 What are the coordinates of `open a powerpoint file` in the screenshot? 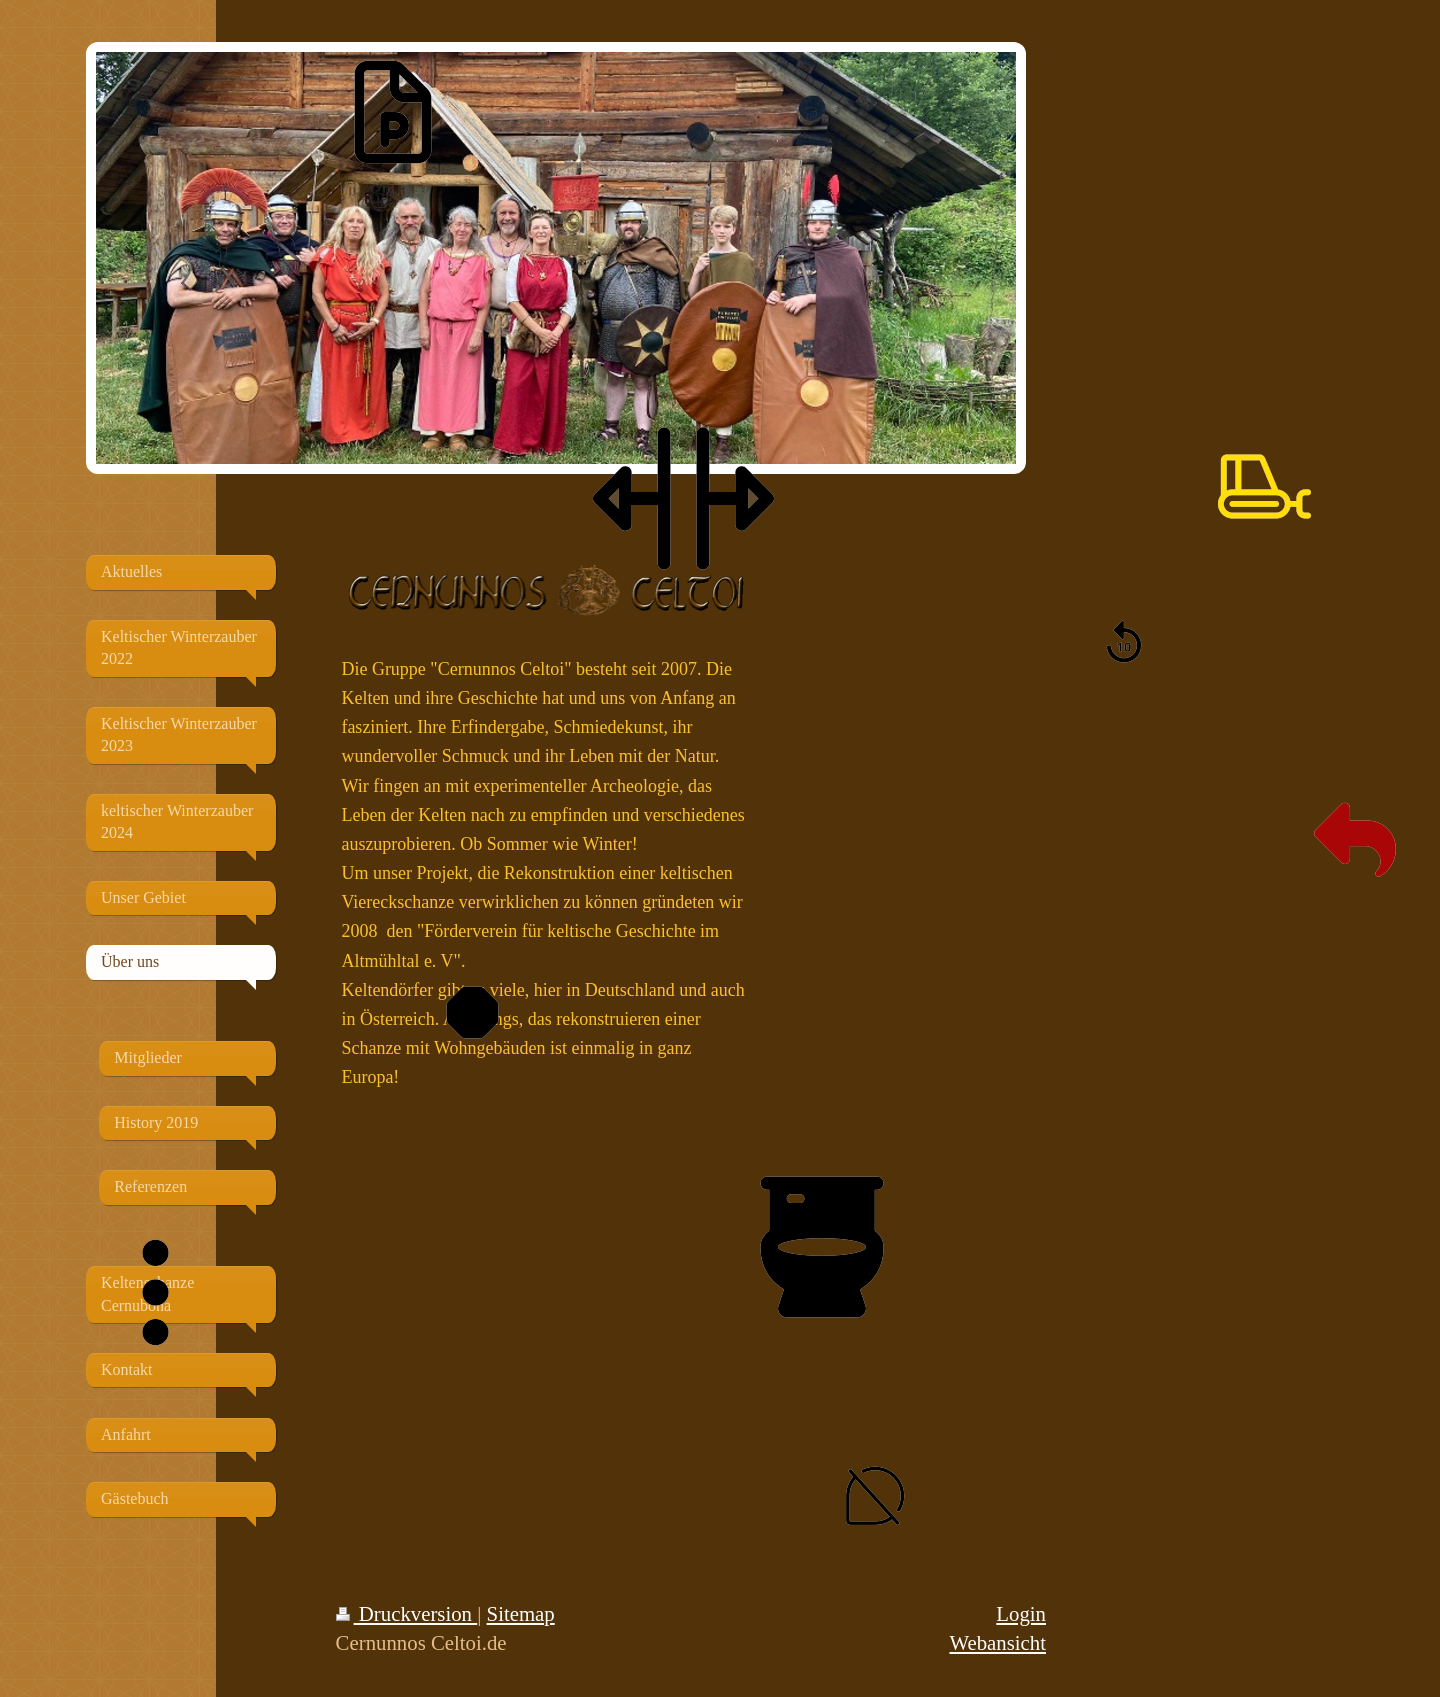 It's located at (393, 112).